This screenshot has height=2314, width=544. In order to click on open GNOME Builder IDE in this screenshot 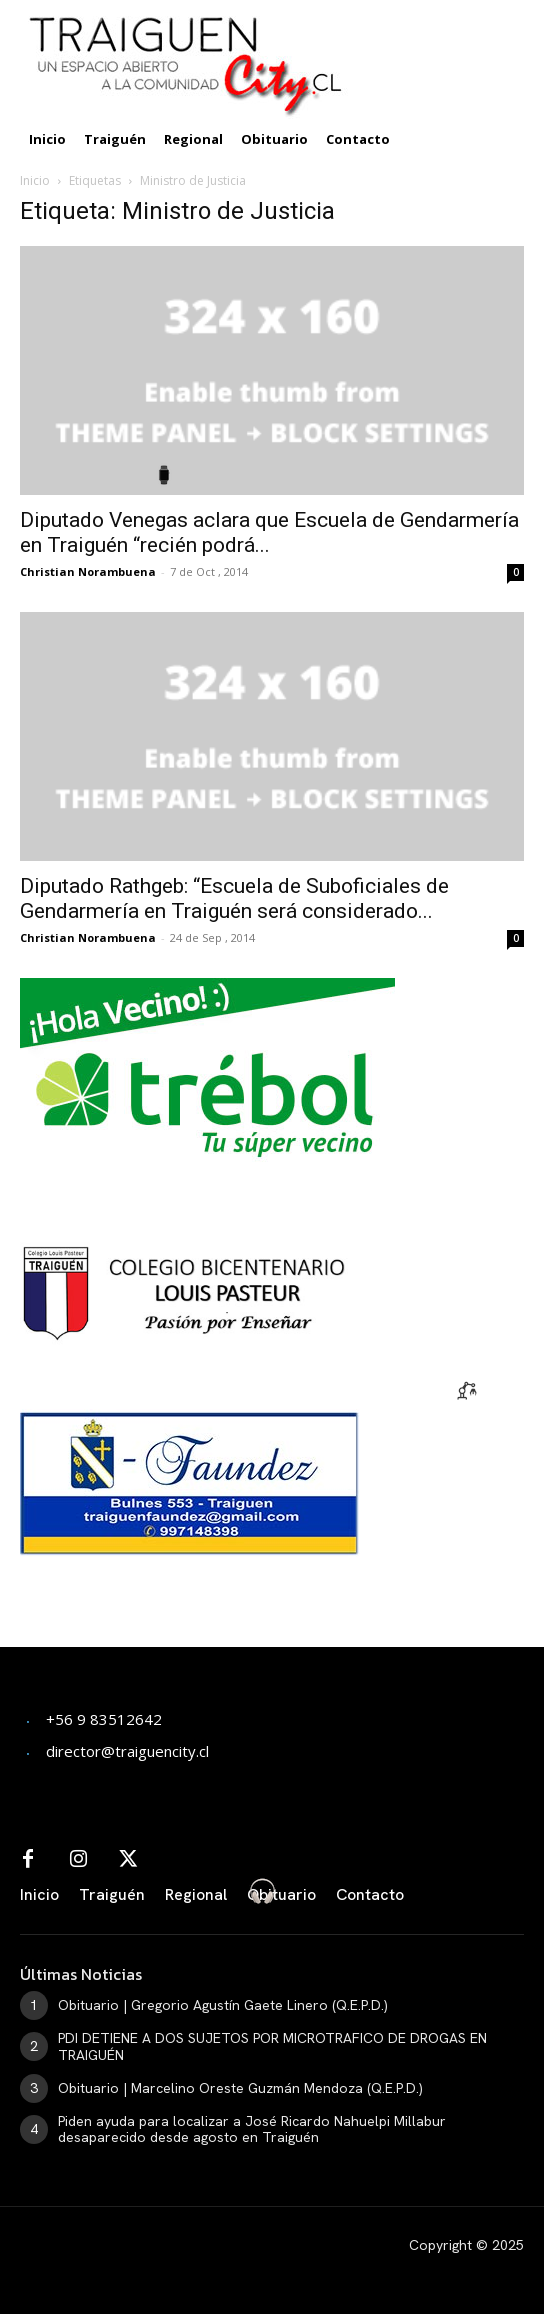, I will do `click(467, 1390)`.